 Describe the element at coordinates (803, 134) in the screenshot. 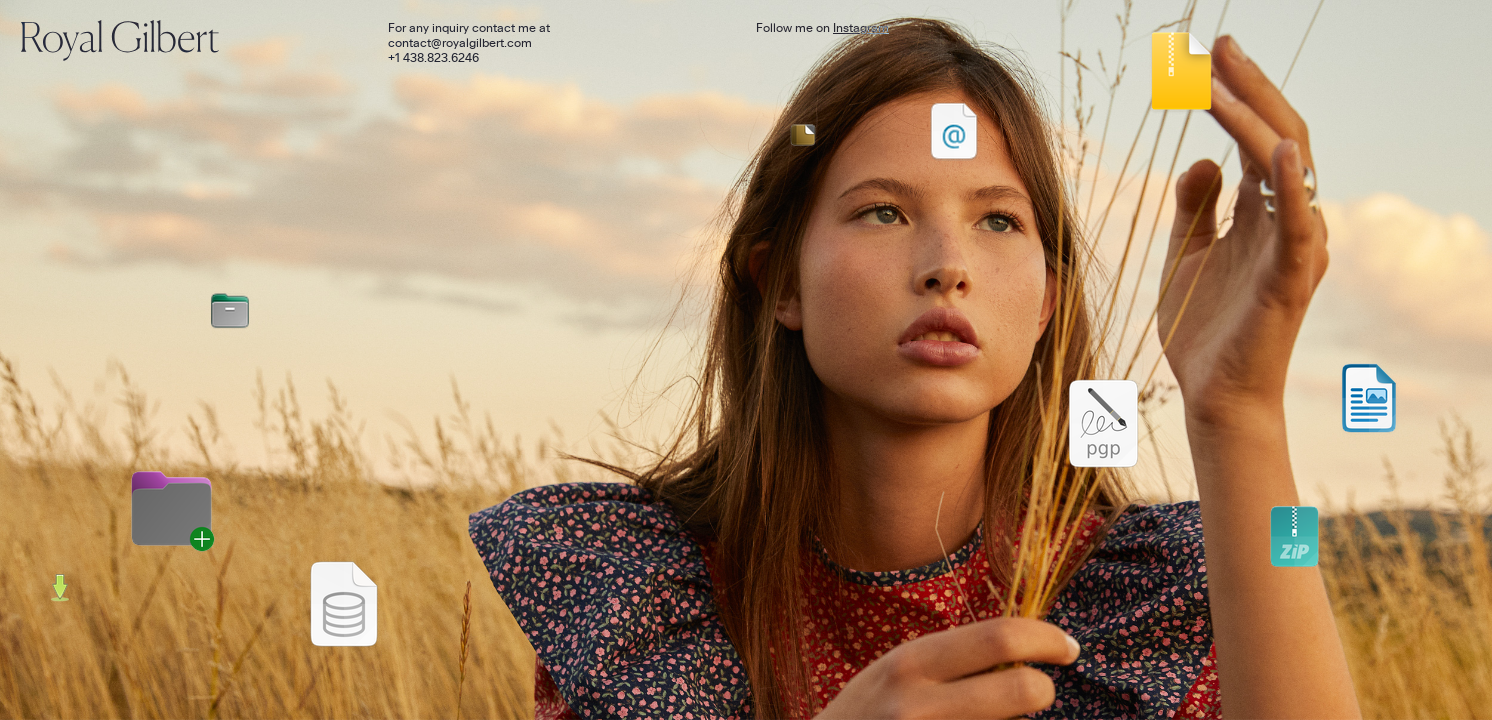

I see `change desktop wallpaper settings` at that location.